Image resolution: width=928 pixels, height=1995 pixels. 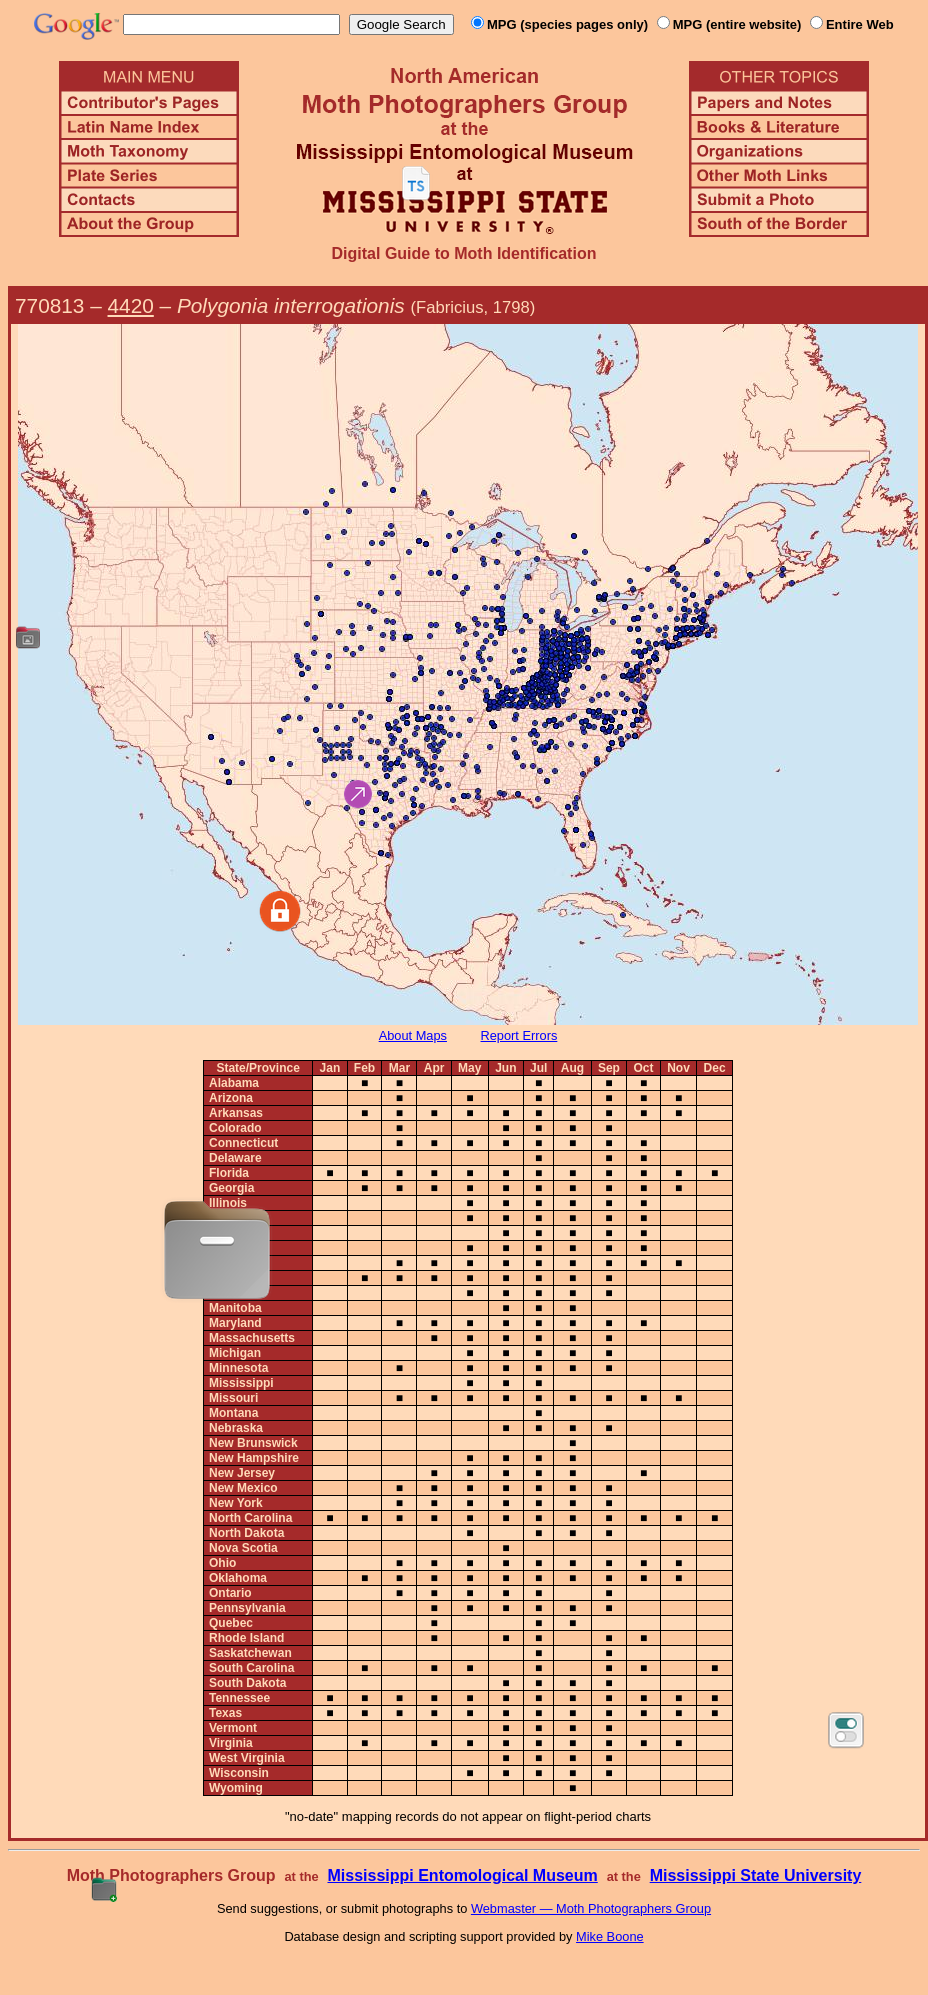 I want to click on open unity tweak tool settings, so click(x=846, y=1730).